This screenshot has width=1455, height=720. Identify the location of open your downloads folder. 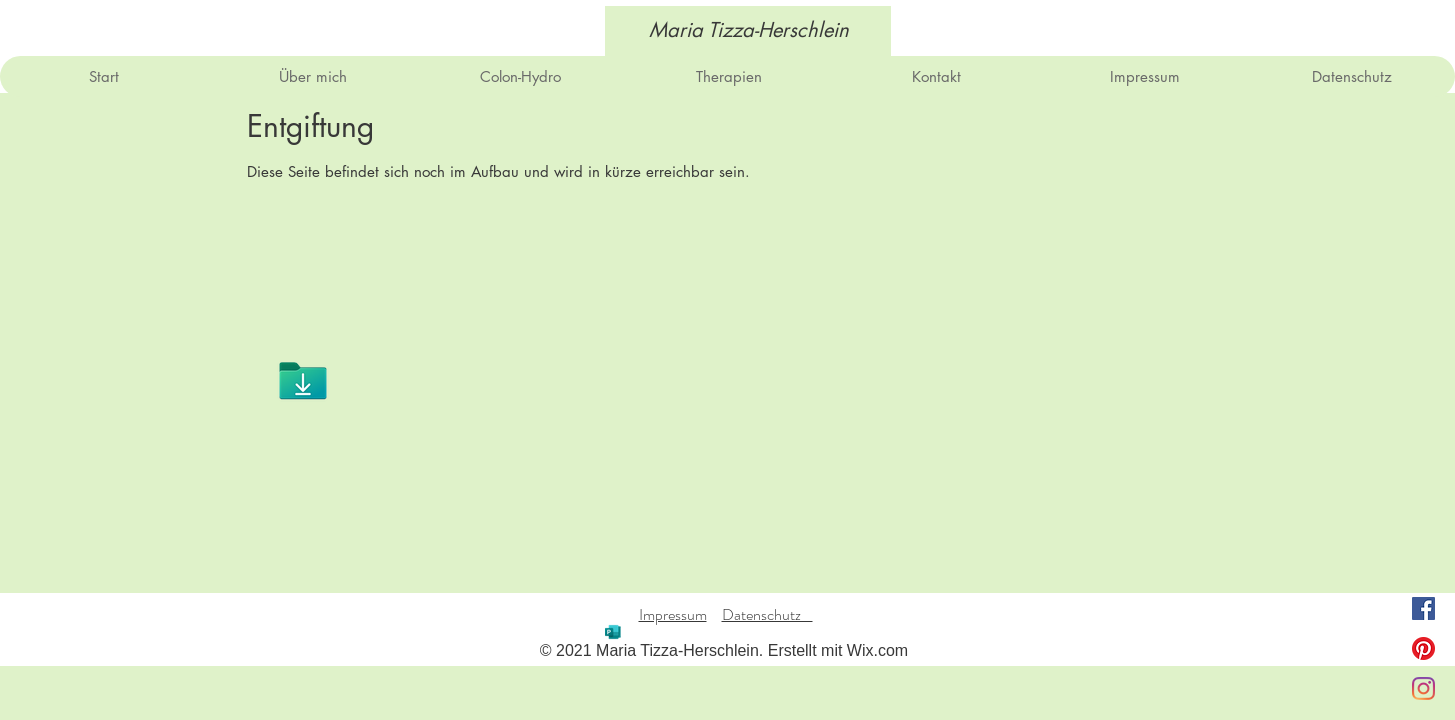
(303, 382).